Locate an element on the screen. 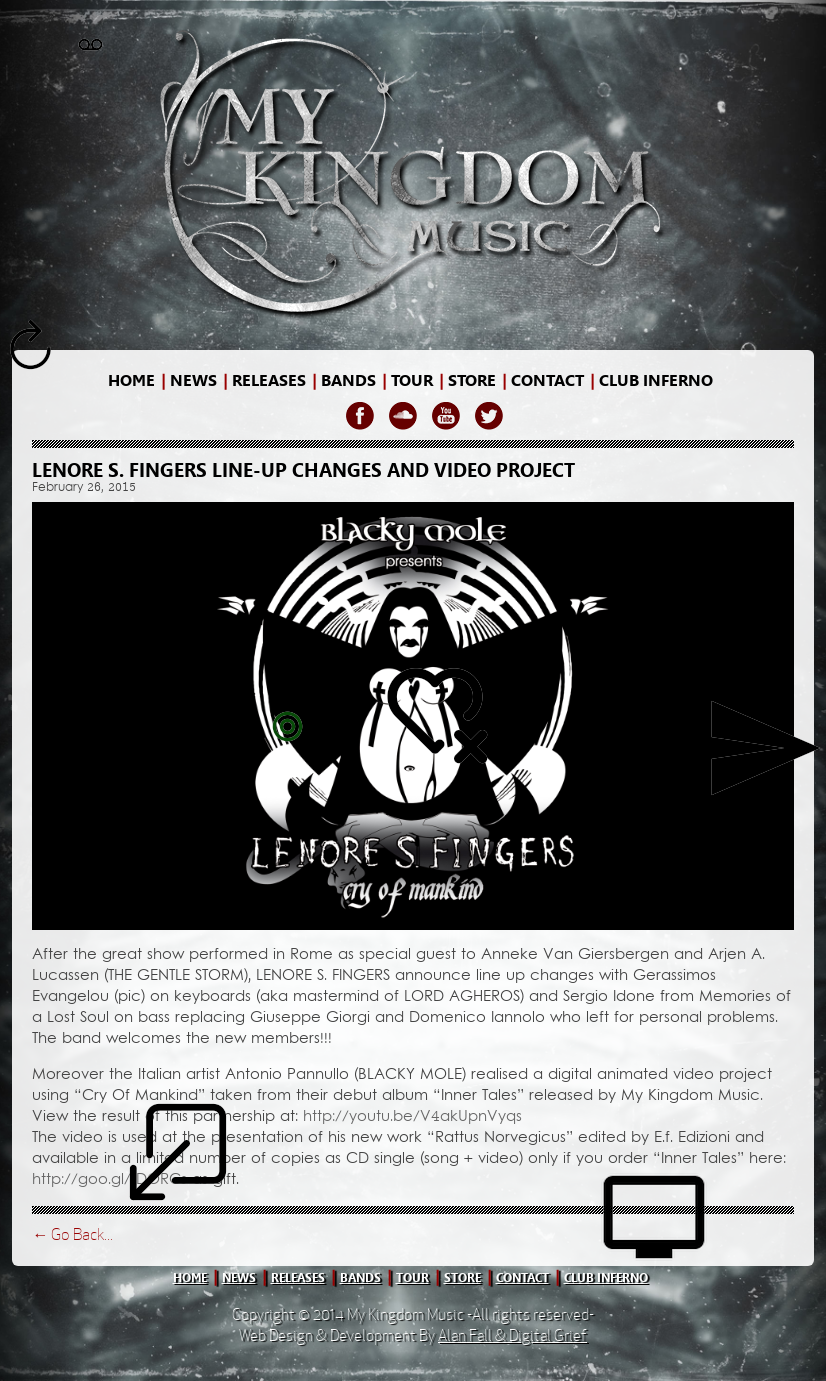 This screenshot has width=826, height=1381. access voicemail messages is located at coordinates (90, 44).